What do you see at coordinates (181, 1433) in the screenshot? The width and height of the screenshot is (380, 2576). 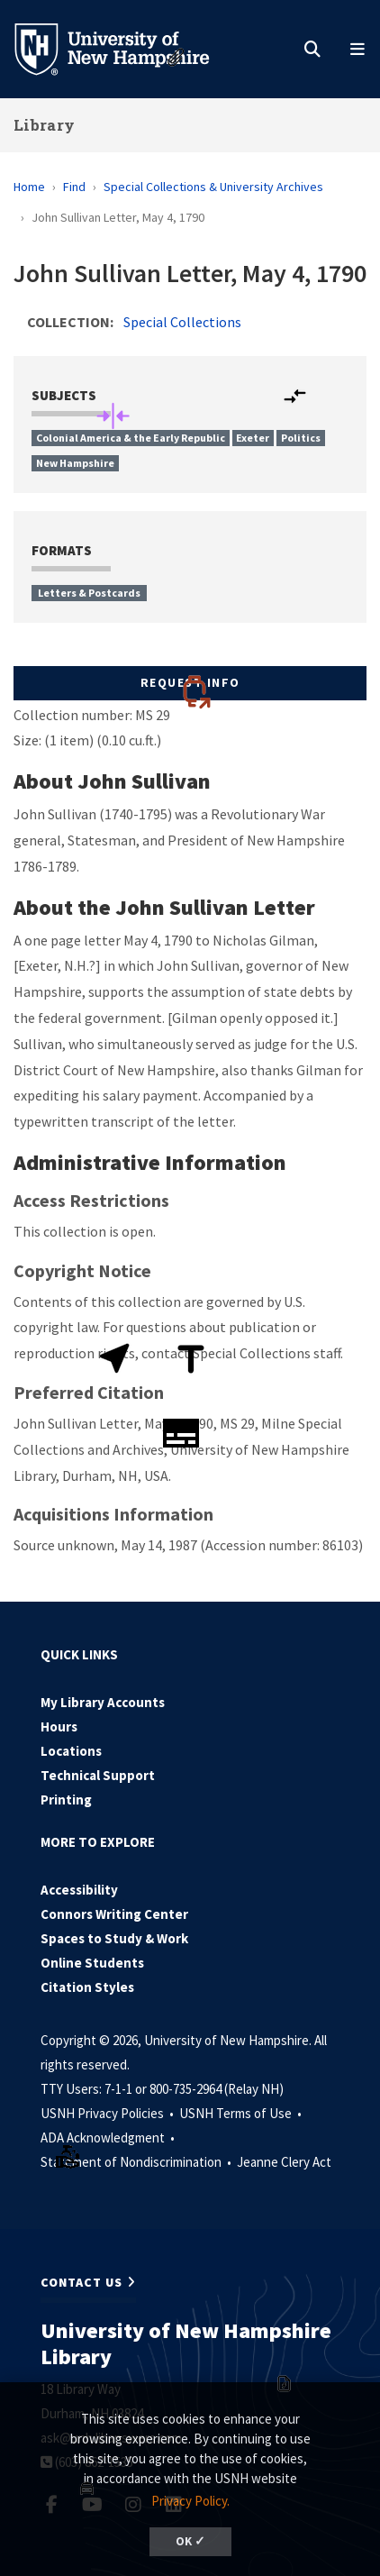 I see `enable subtitles or closed captions` at bounding box center [181, 1433].